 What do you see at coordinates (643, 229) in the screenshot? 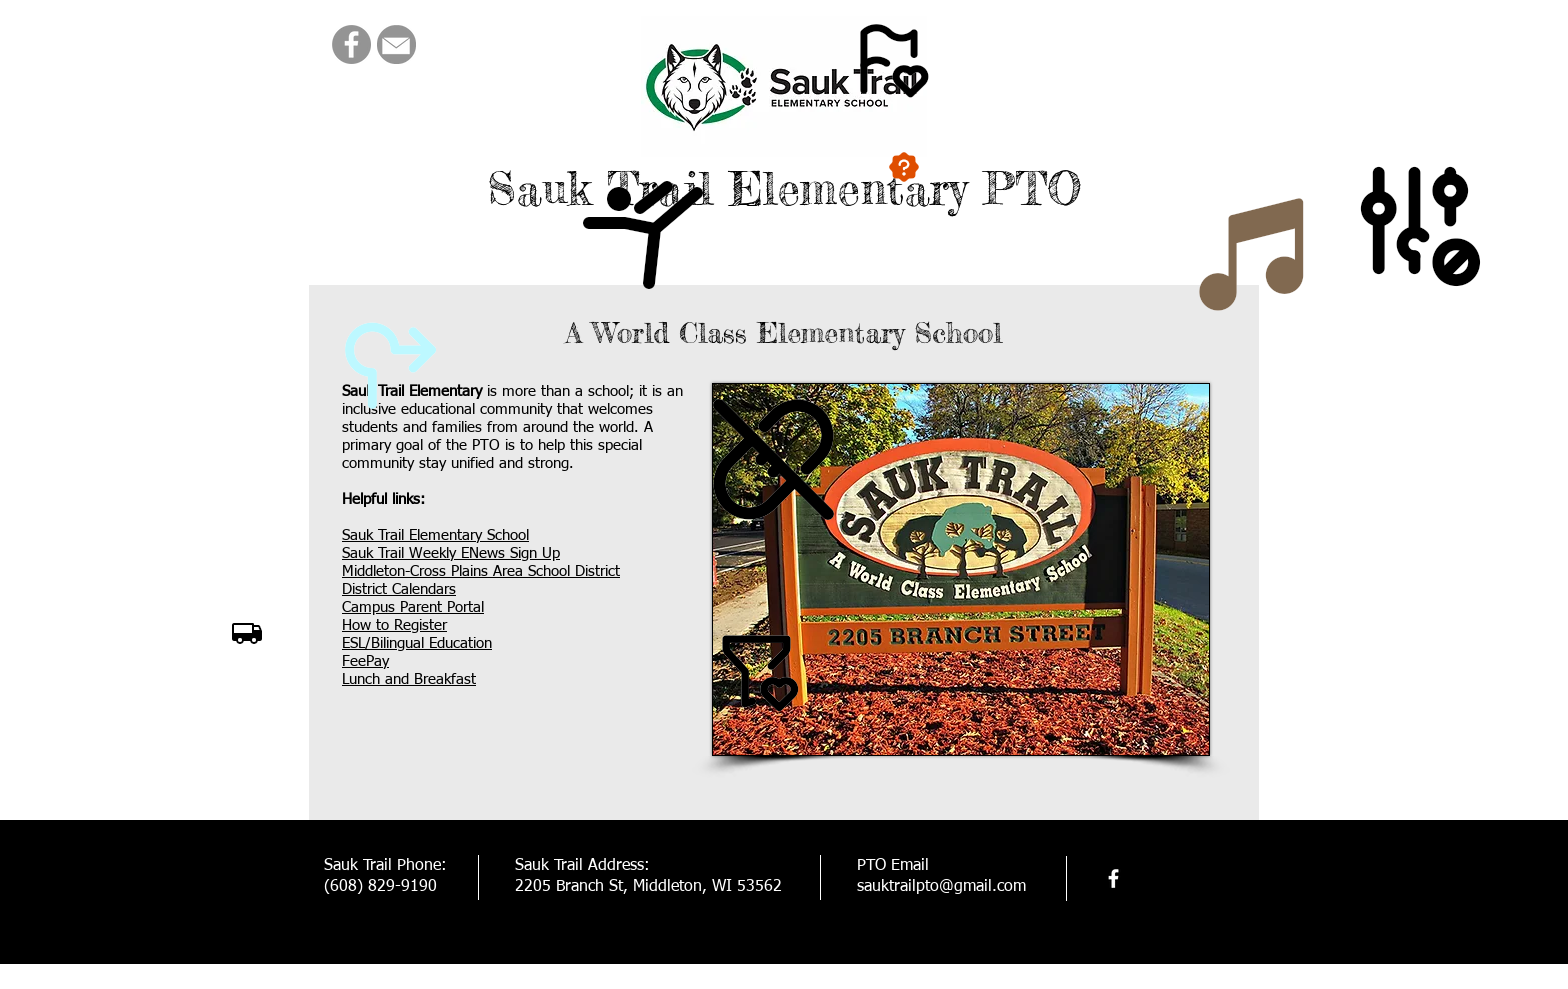
I see `view gymnastics or fitness activities` at bounding box center [643, 229].